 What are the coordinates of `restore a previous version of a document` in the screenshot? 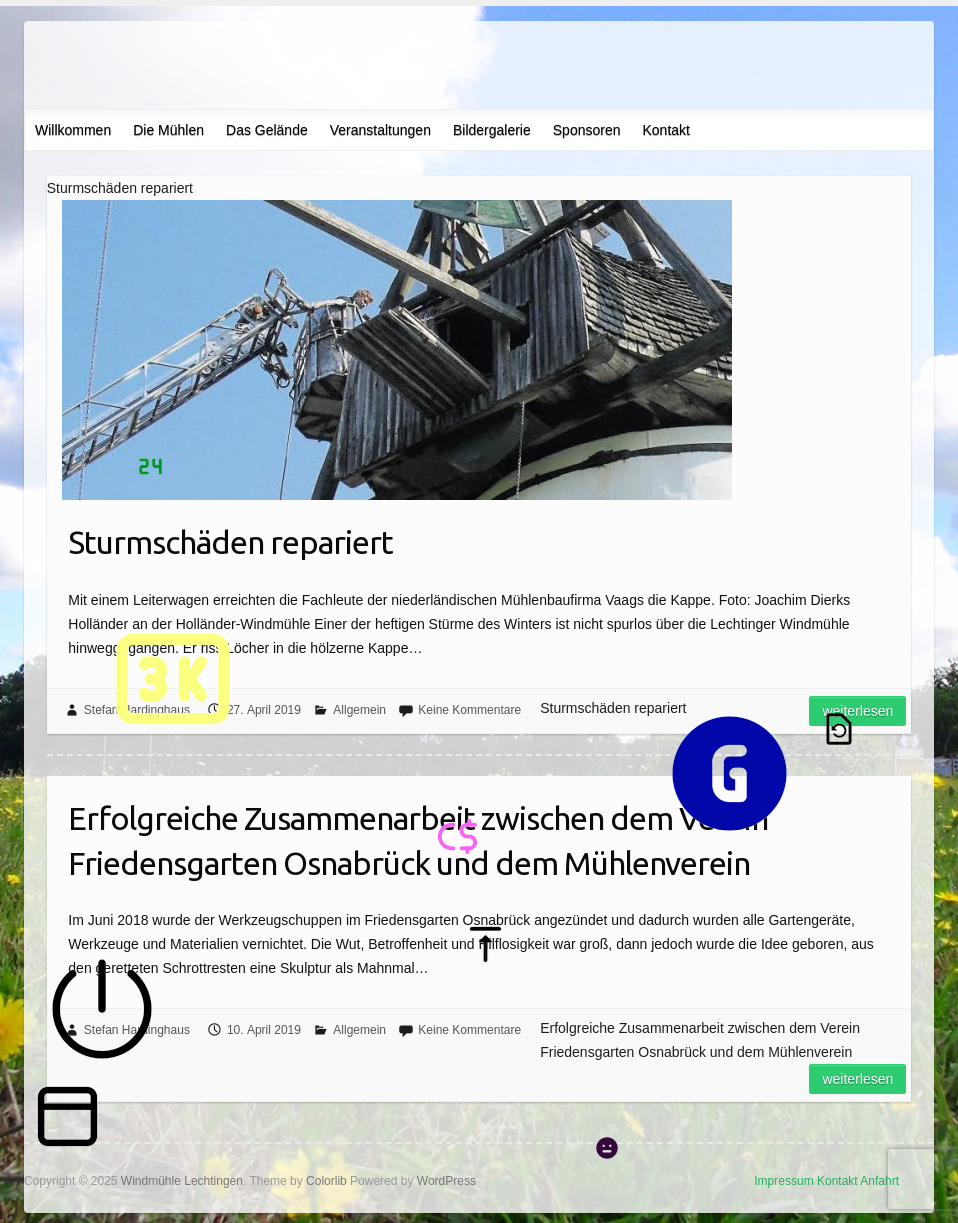 It's located at (839, 729).